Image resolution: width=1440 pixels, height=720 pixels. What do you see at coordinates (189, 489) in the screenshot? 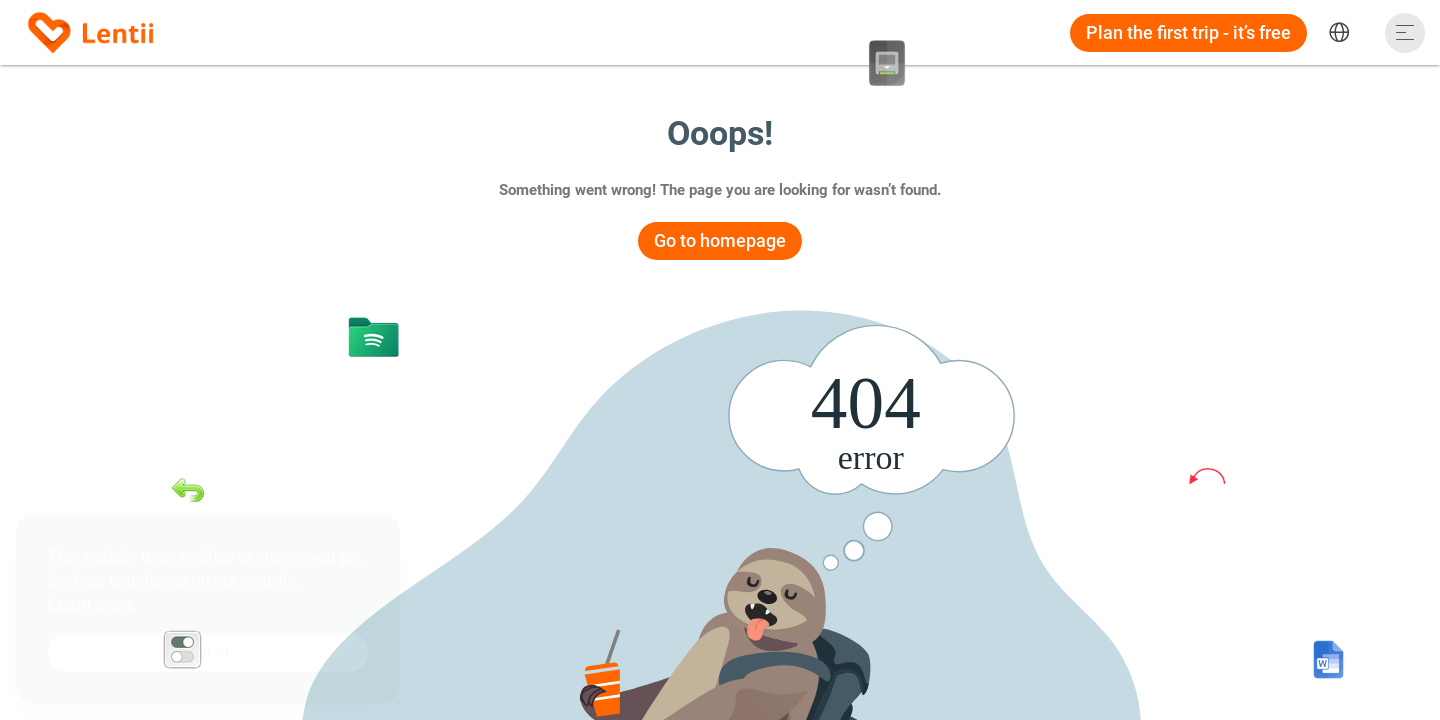
I see `redo the last undone action` at bounding box center [189, 489].